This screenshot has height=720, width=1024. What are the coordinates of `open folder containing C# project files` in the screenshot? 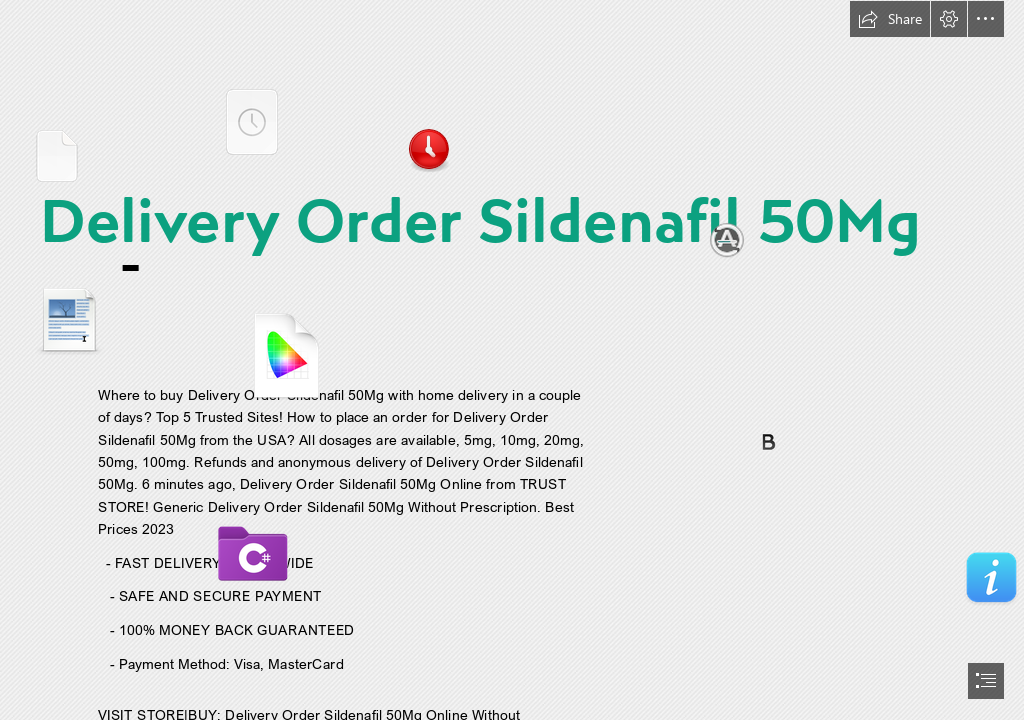 It's located at (252, 555).